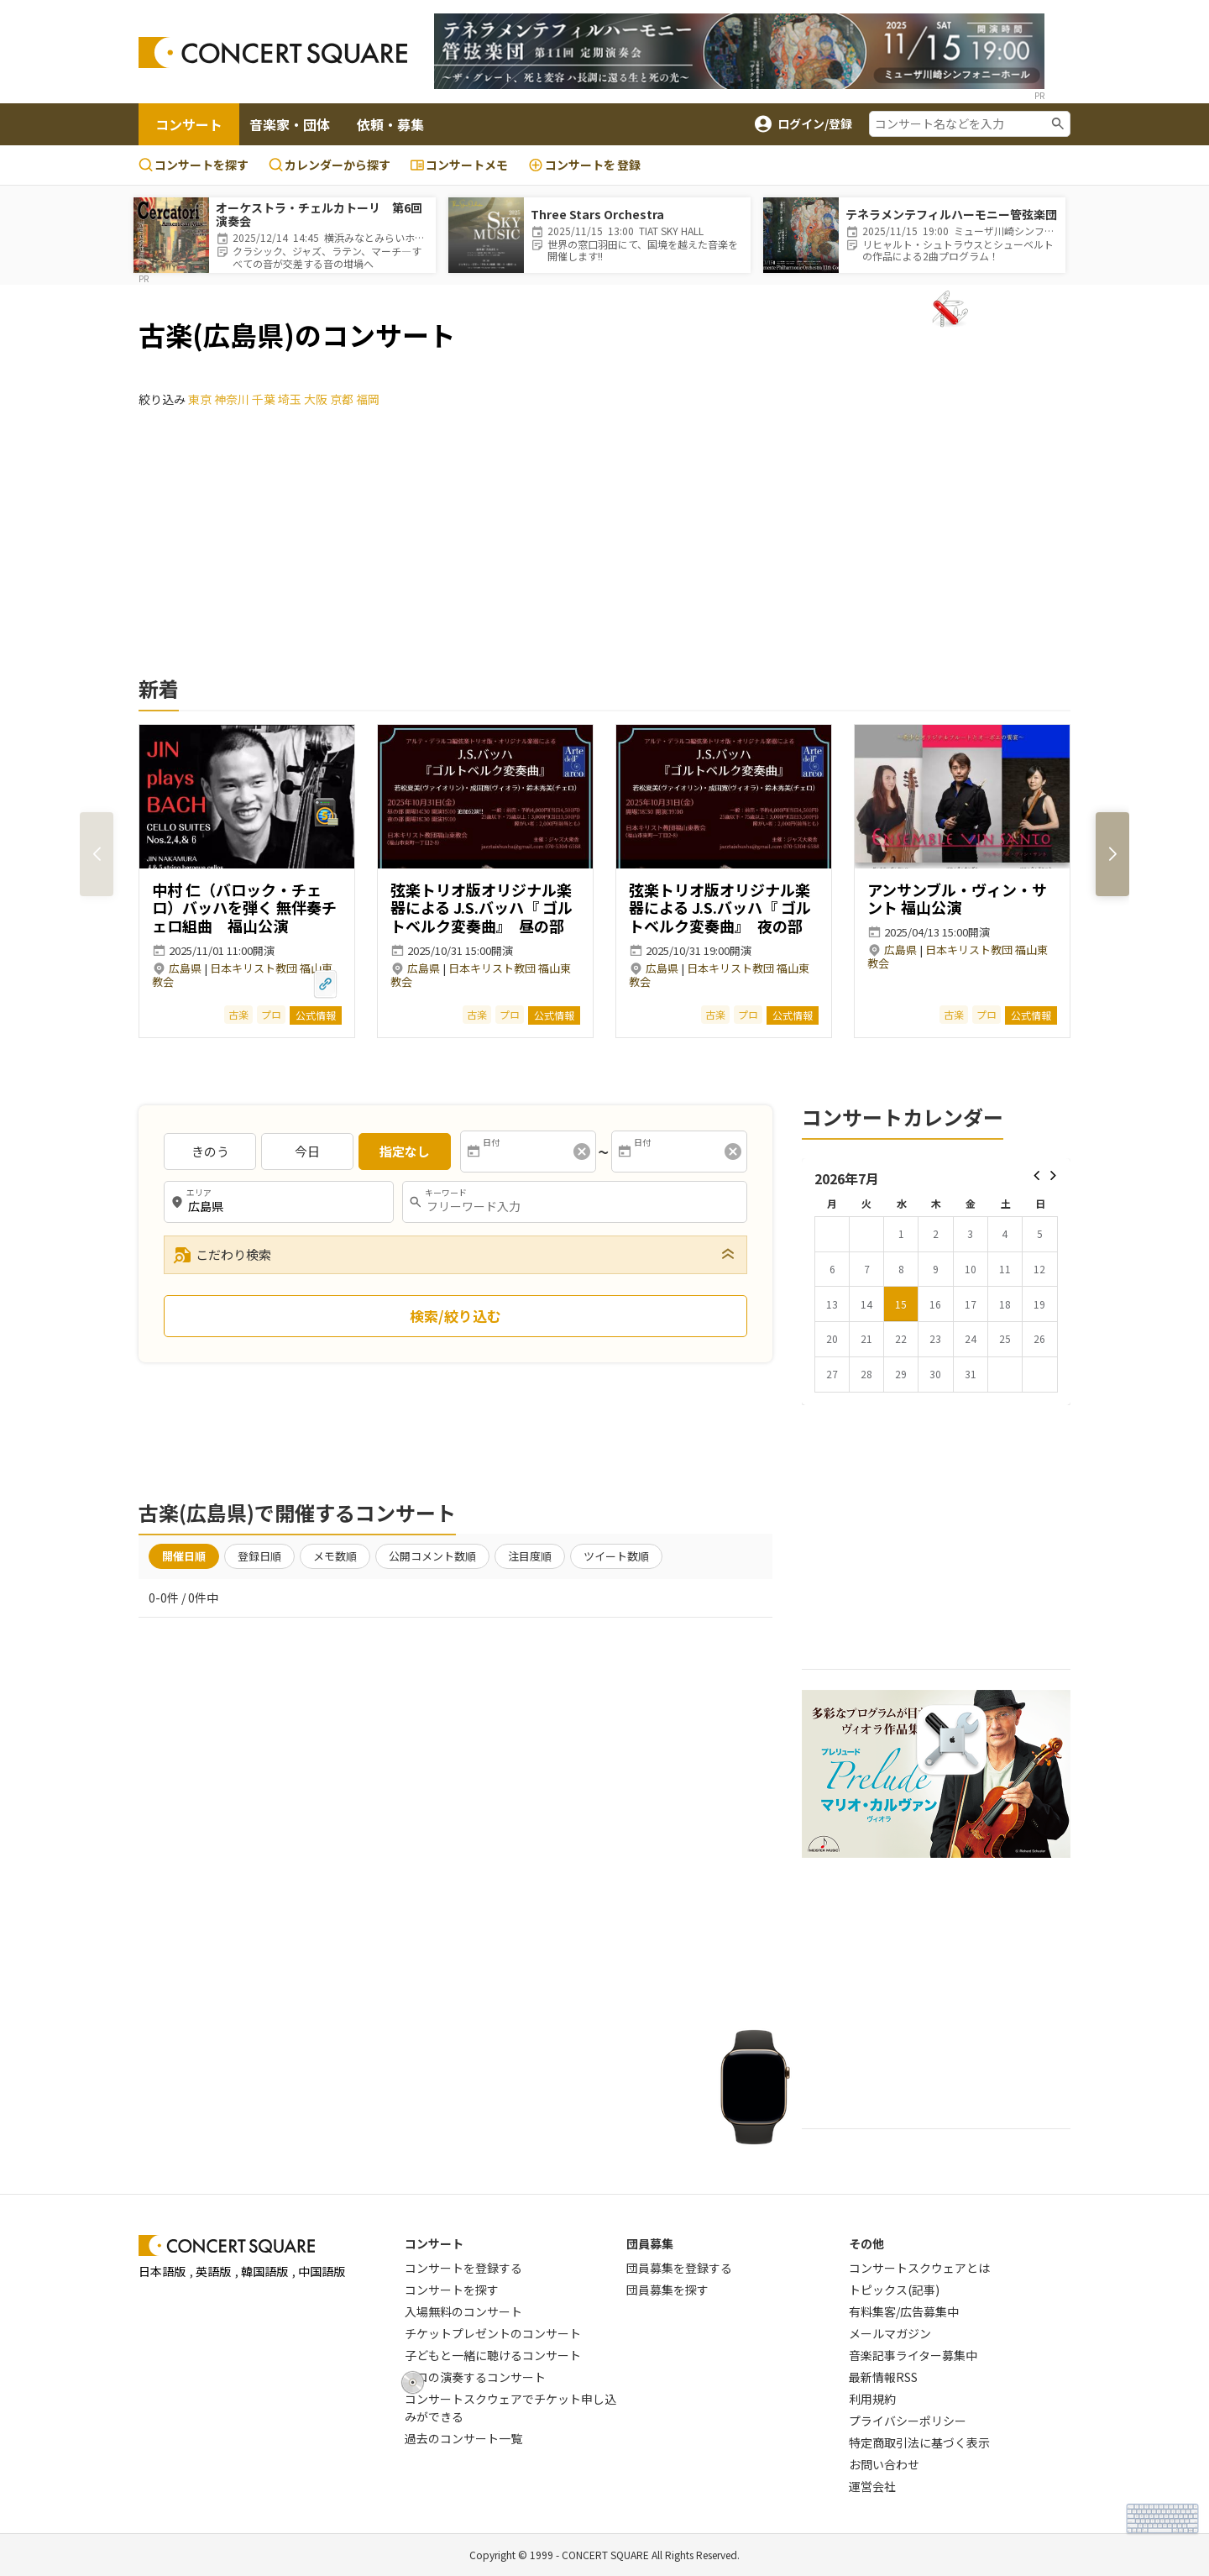  Describe the element at coordinates (325, 984) in the screenshot. I see `a windows internet shortcut file` at that location.